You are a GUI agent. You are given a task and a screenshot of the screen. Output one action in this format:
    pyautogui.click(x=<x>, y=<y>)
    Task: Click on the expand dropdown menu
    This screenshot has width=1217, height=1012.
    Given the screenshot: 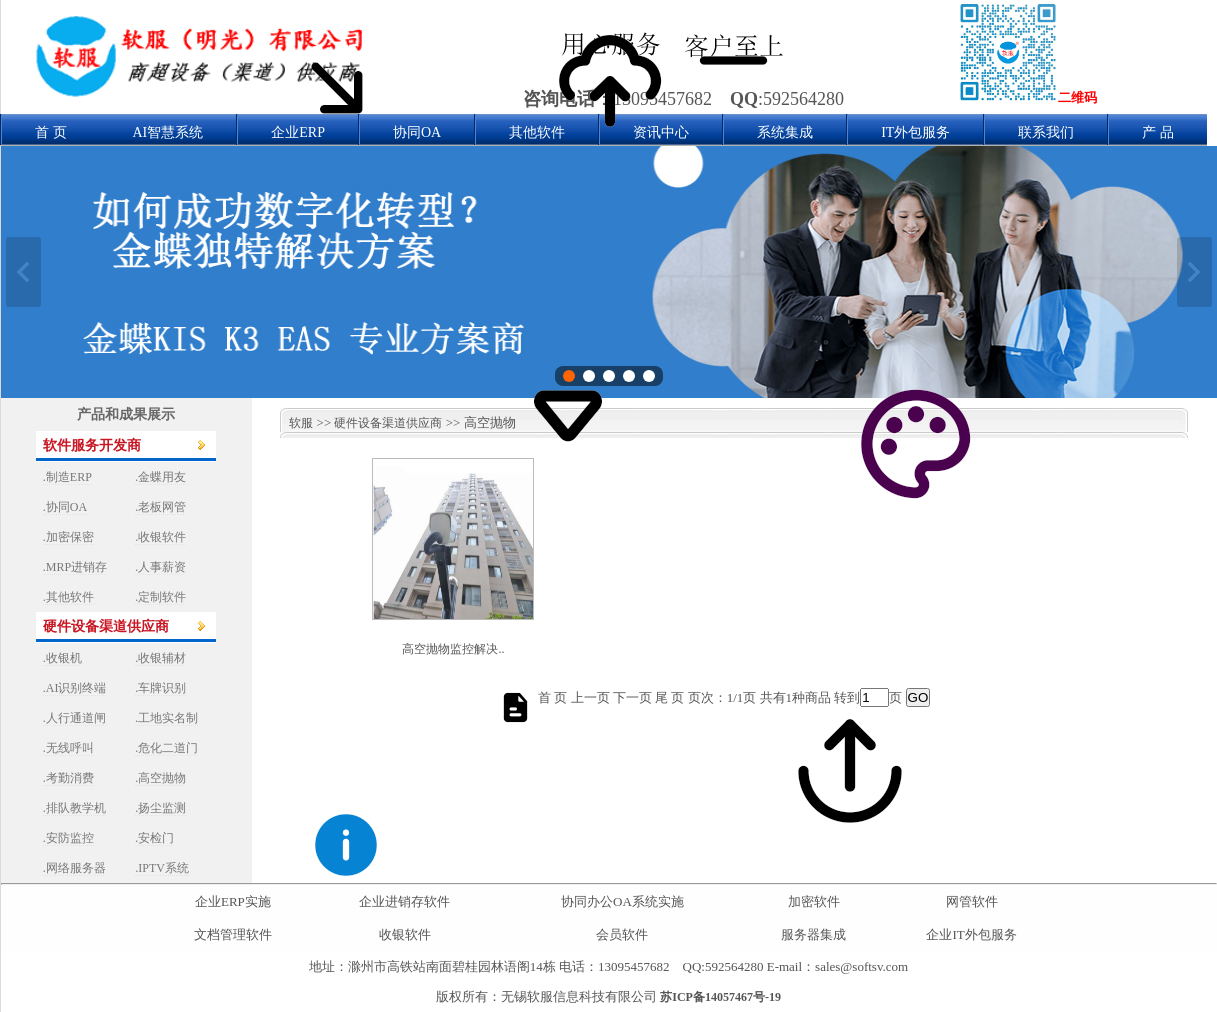 What is the action you would take?
    pyautogui.click(x=568, y=413)
    